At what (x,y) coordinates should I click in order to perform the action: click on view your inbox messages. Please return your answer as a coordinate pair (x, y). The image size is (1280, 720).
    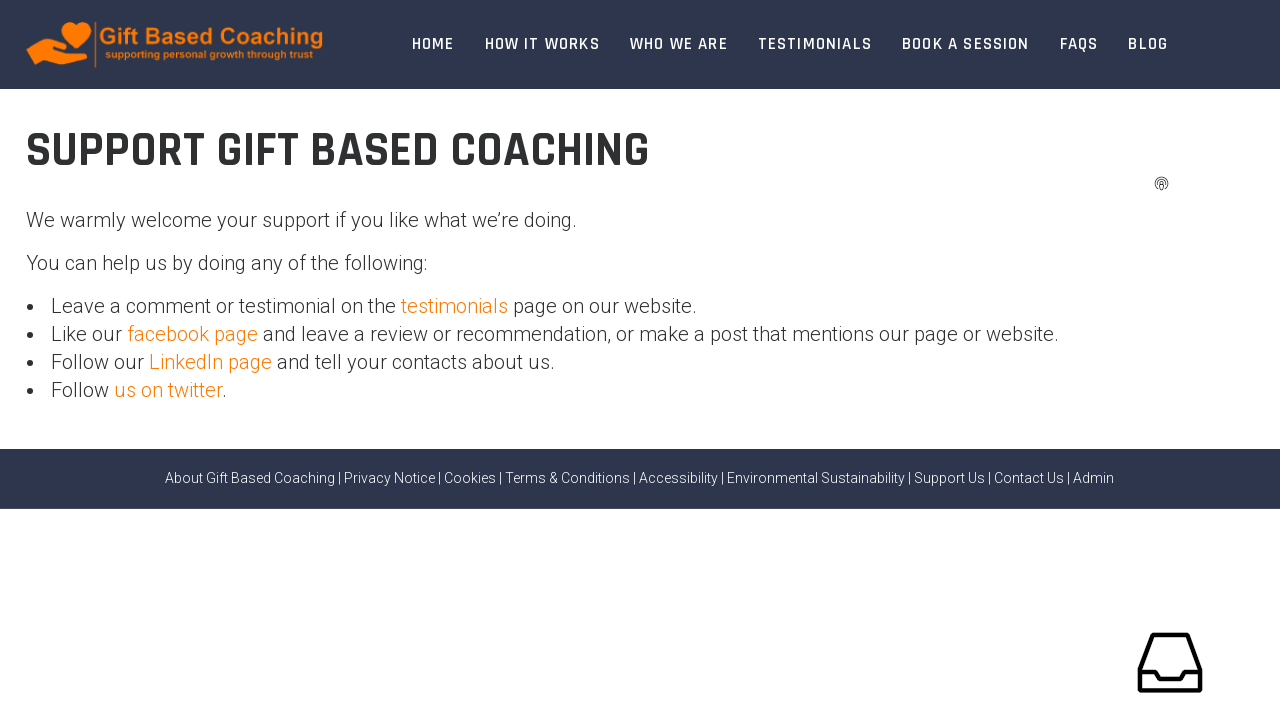
    Looking at the image, I should click on (1170, 665).